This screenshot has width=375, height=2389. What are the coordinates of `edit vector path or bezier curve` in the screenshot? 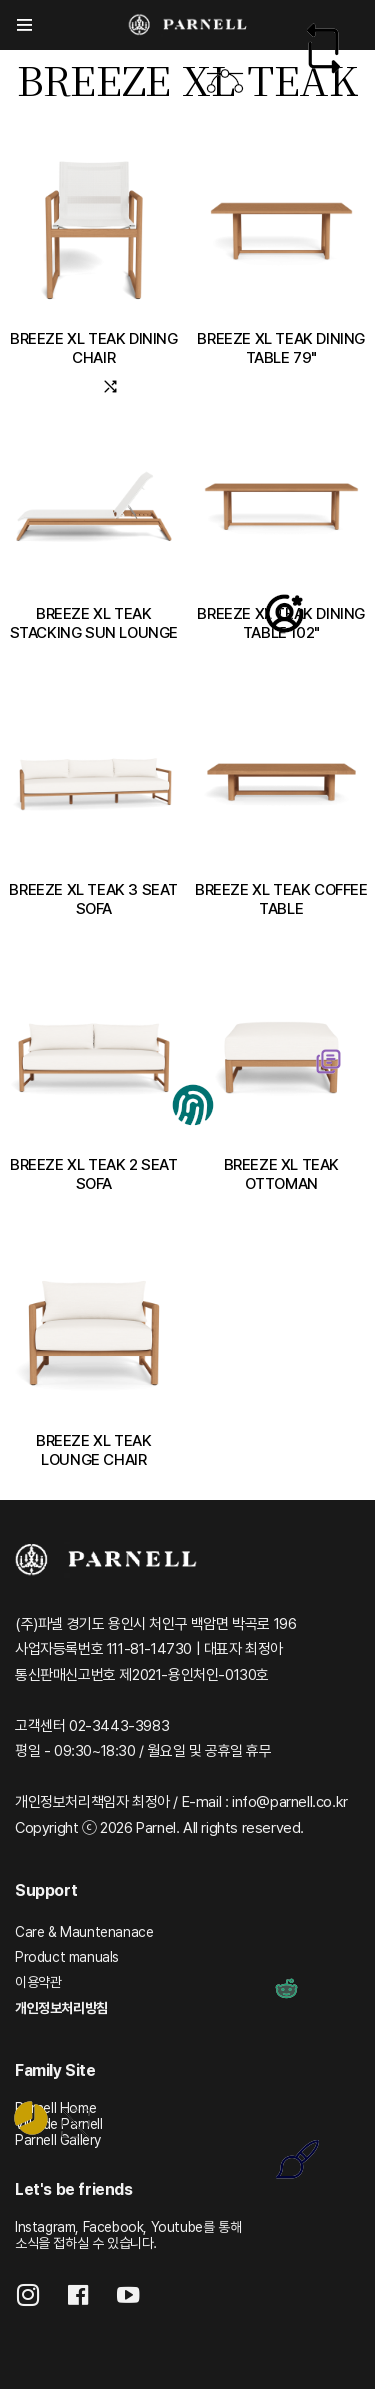 It's located at (225, 81).